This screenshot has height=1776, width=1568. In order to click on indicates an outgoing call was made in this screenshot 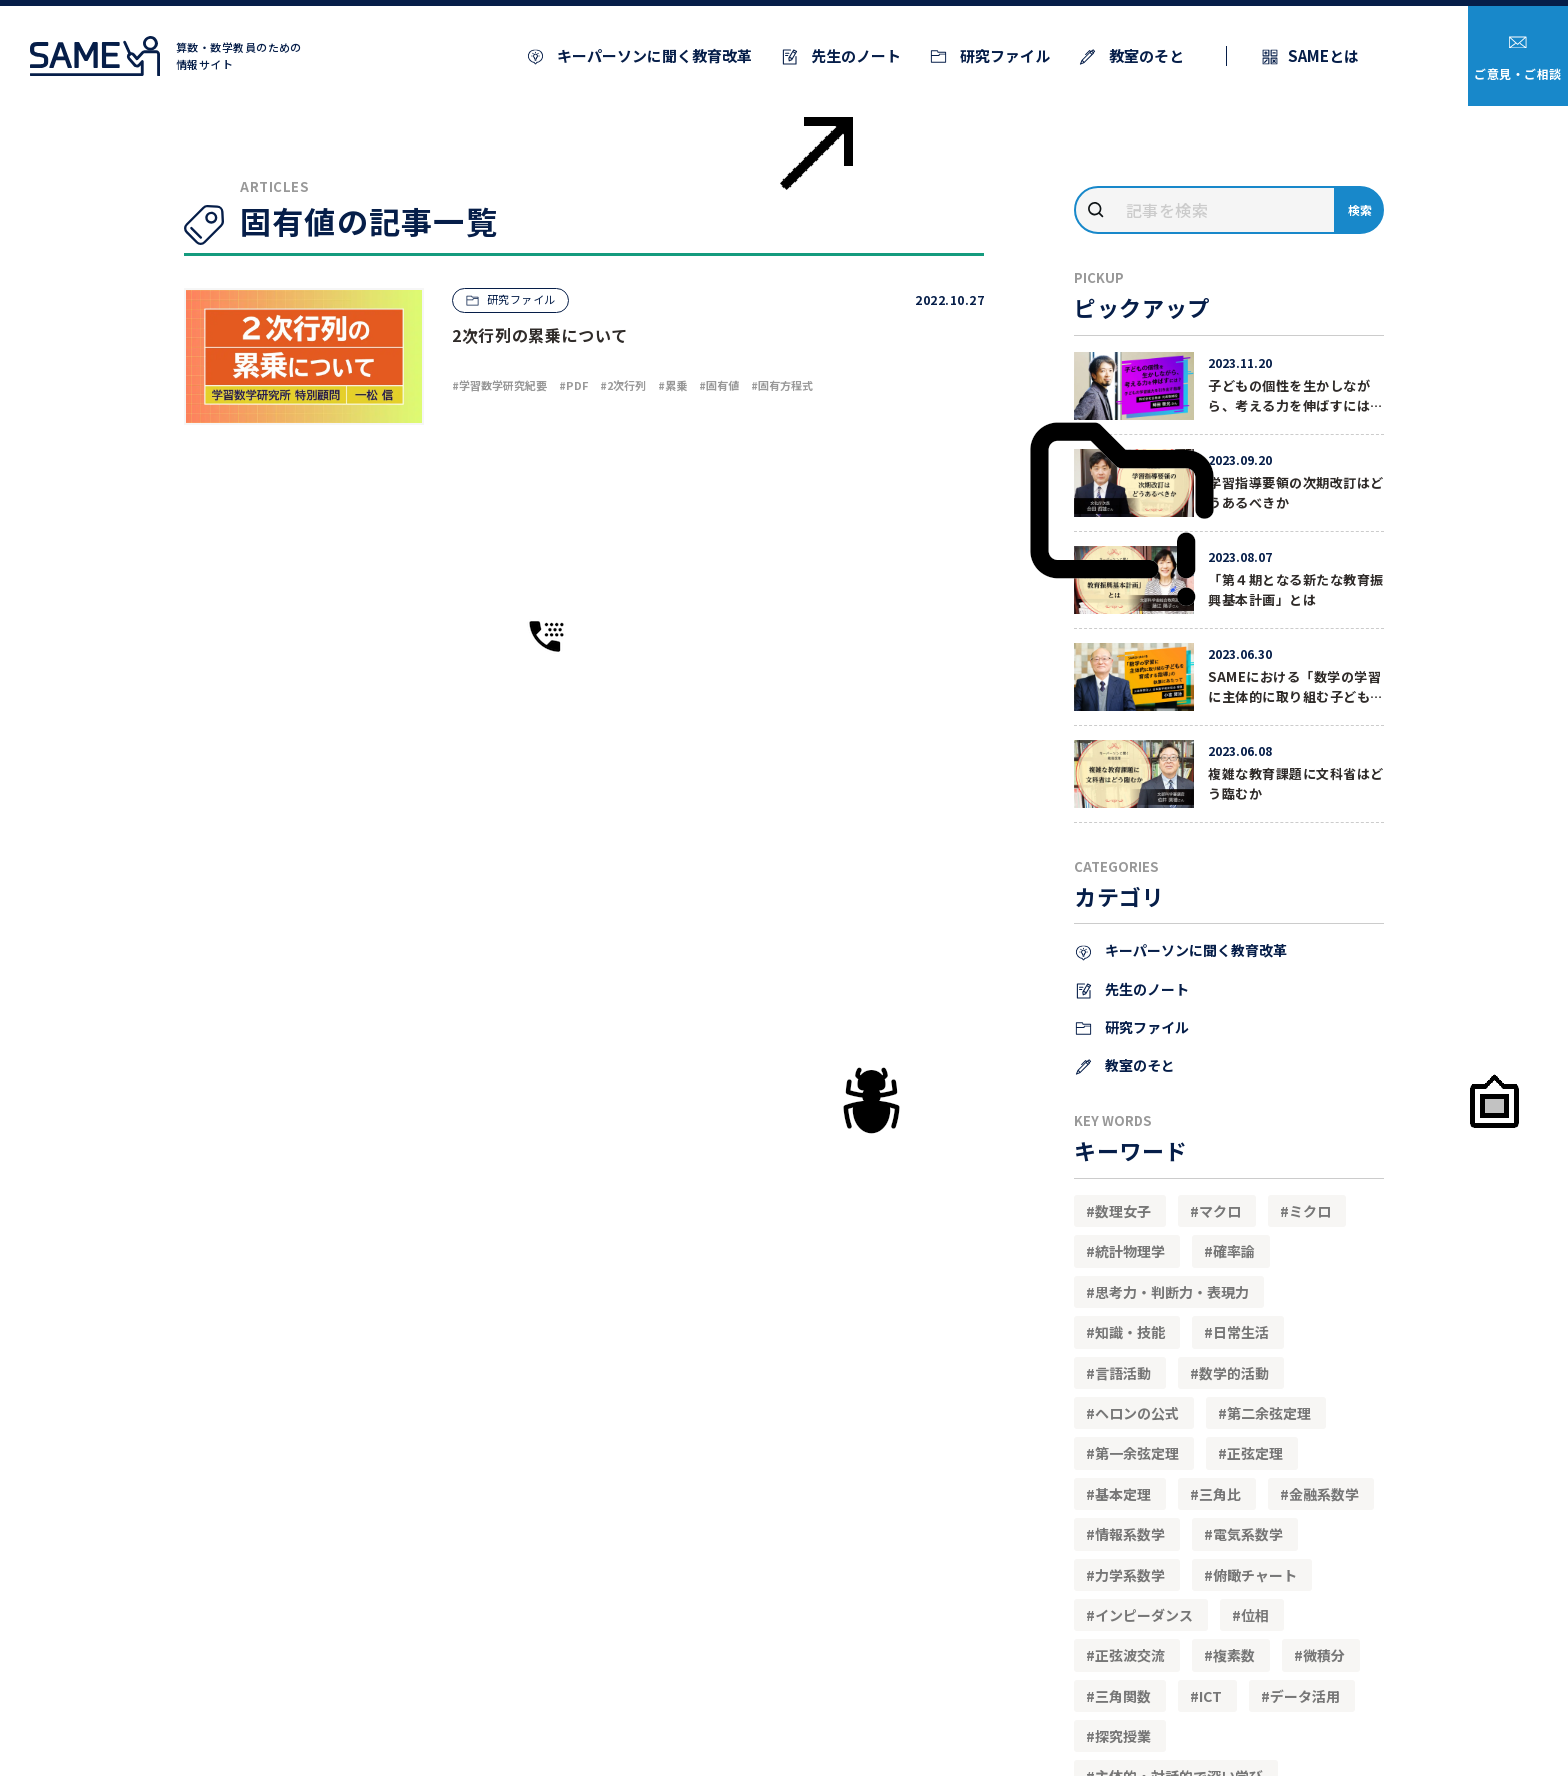, I will do `click(819, 151)`.